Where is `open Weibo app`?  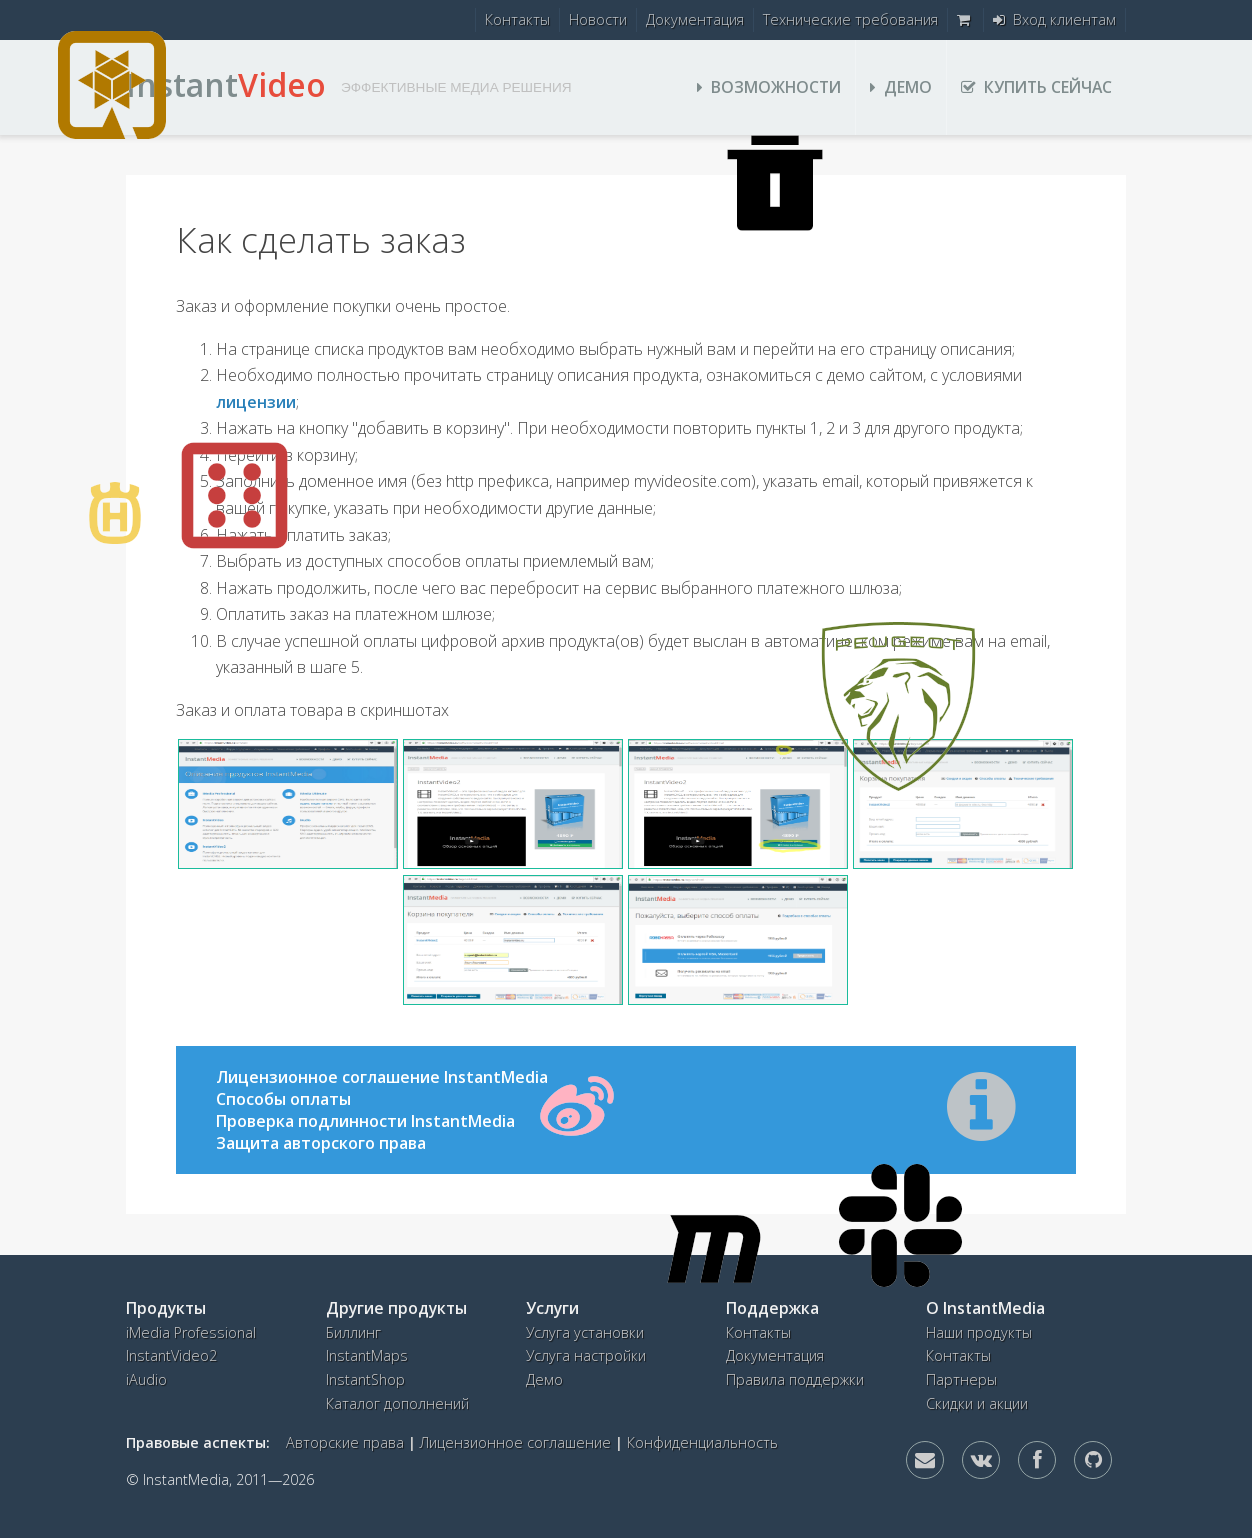
open Weibo app is located at coordinates (577, 1107).